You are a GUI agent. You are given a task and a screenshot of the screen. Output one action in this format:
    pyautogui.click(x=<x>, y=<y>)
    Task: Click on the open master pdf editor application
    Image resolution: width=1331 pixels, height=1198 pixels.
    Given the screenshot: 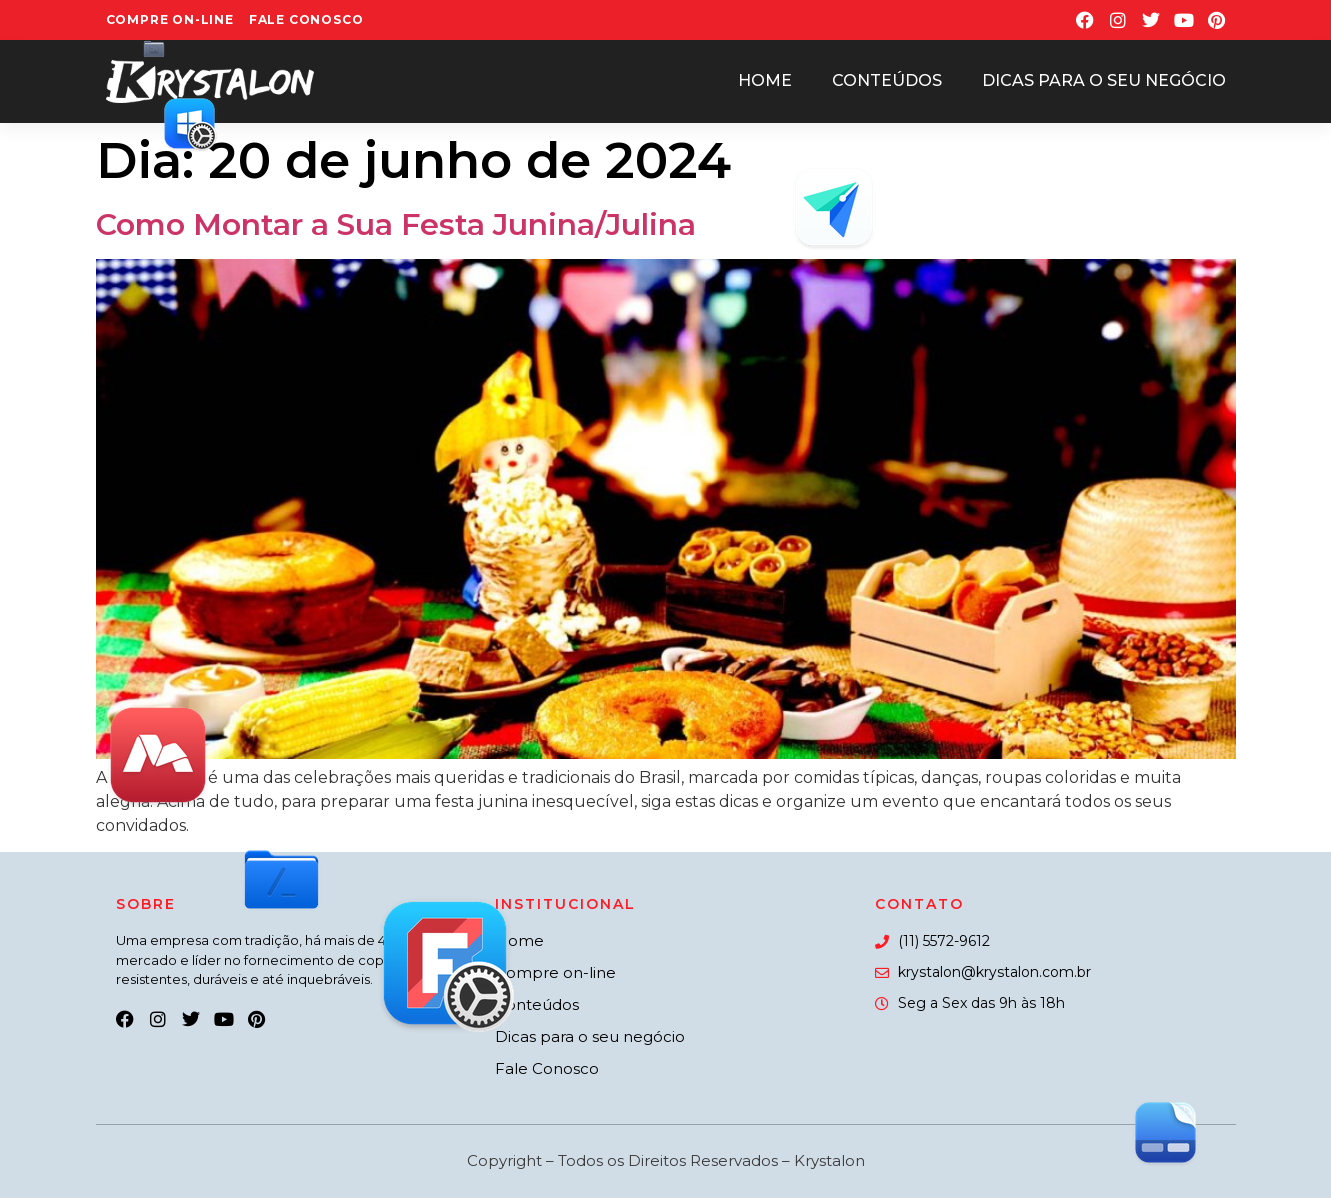 What is the action you would take?
    pyautogui.click(x=158, y=755)
    